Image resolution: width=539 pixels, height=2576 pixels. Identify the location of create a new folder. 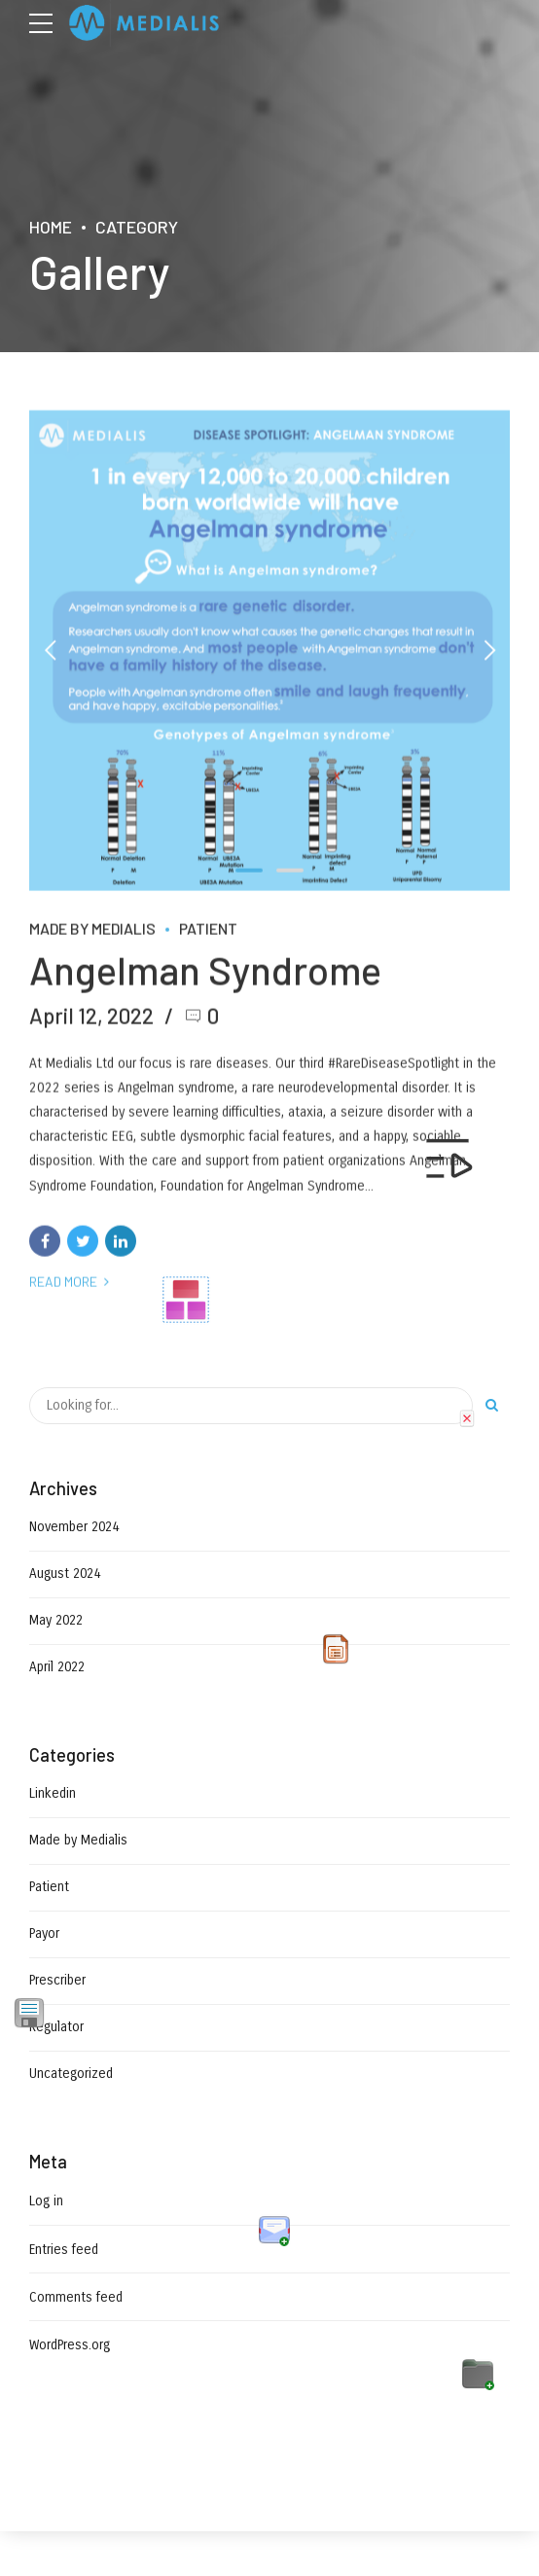
(478, 2374).